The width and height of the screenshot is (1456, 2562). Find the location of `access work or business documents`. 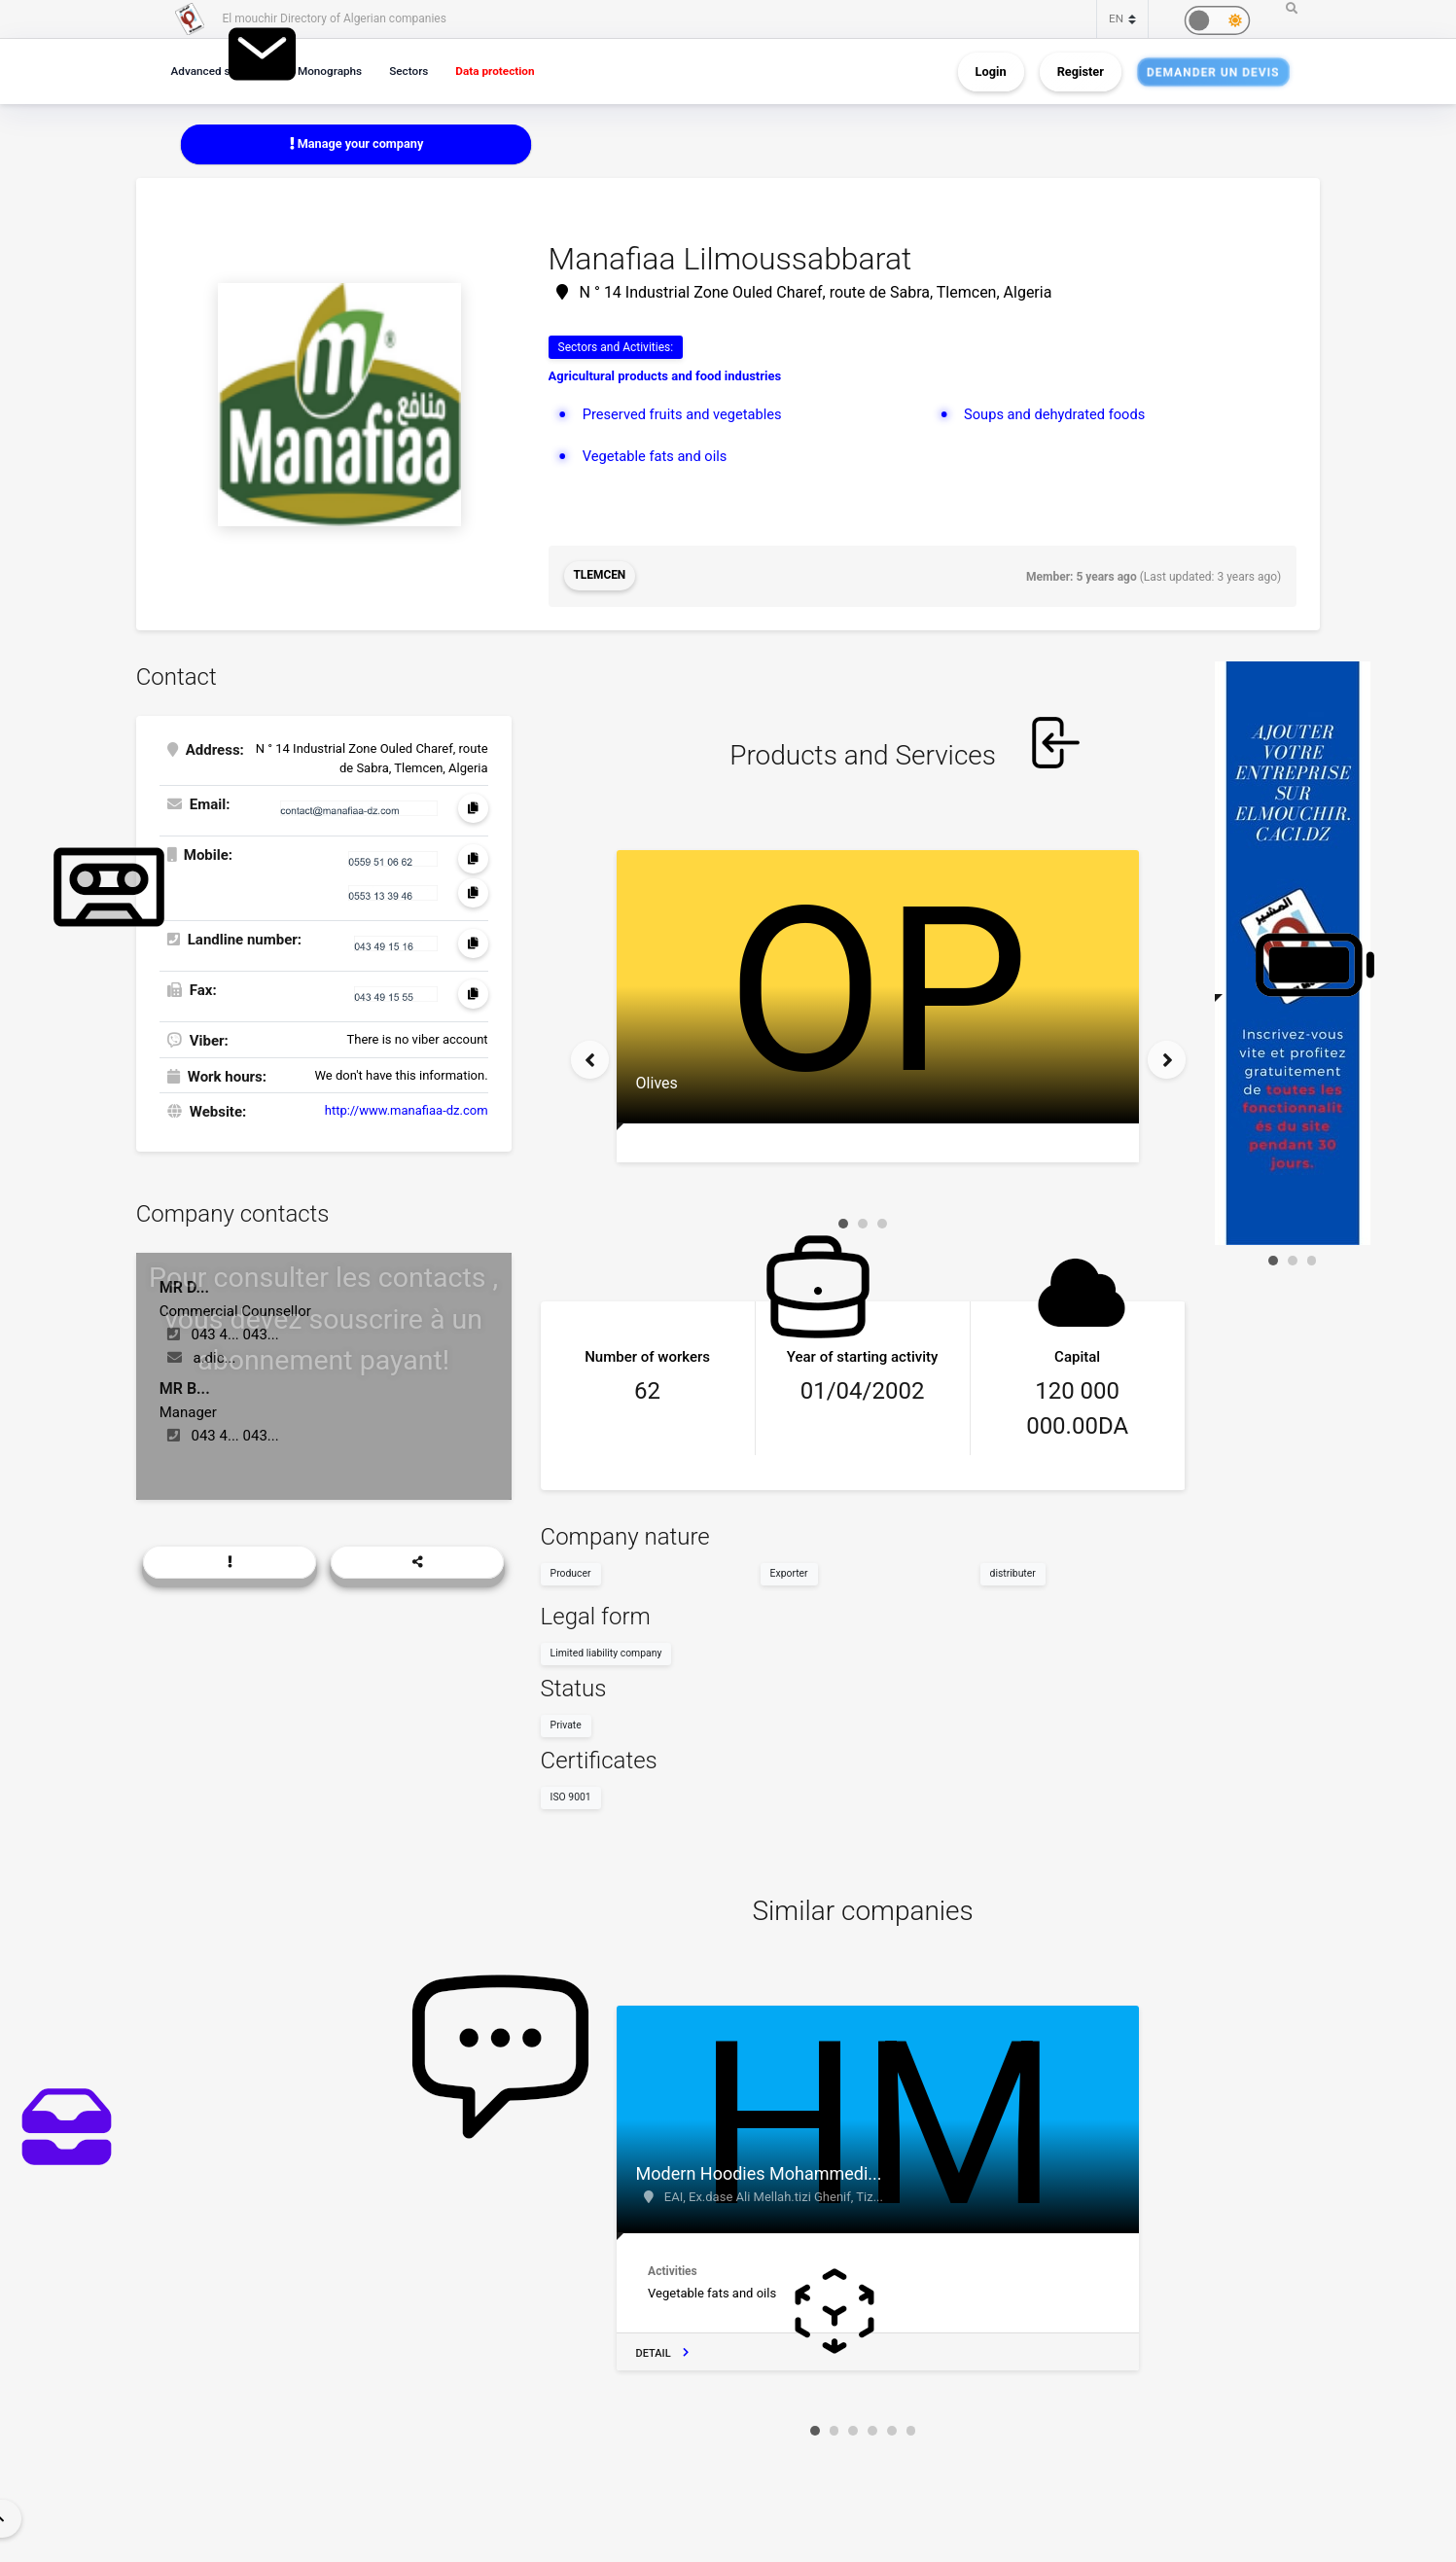

access work or business documents is located at coordinates (818, 1287).